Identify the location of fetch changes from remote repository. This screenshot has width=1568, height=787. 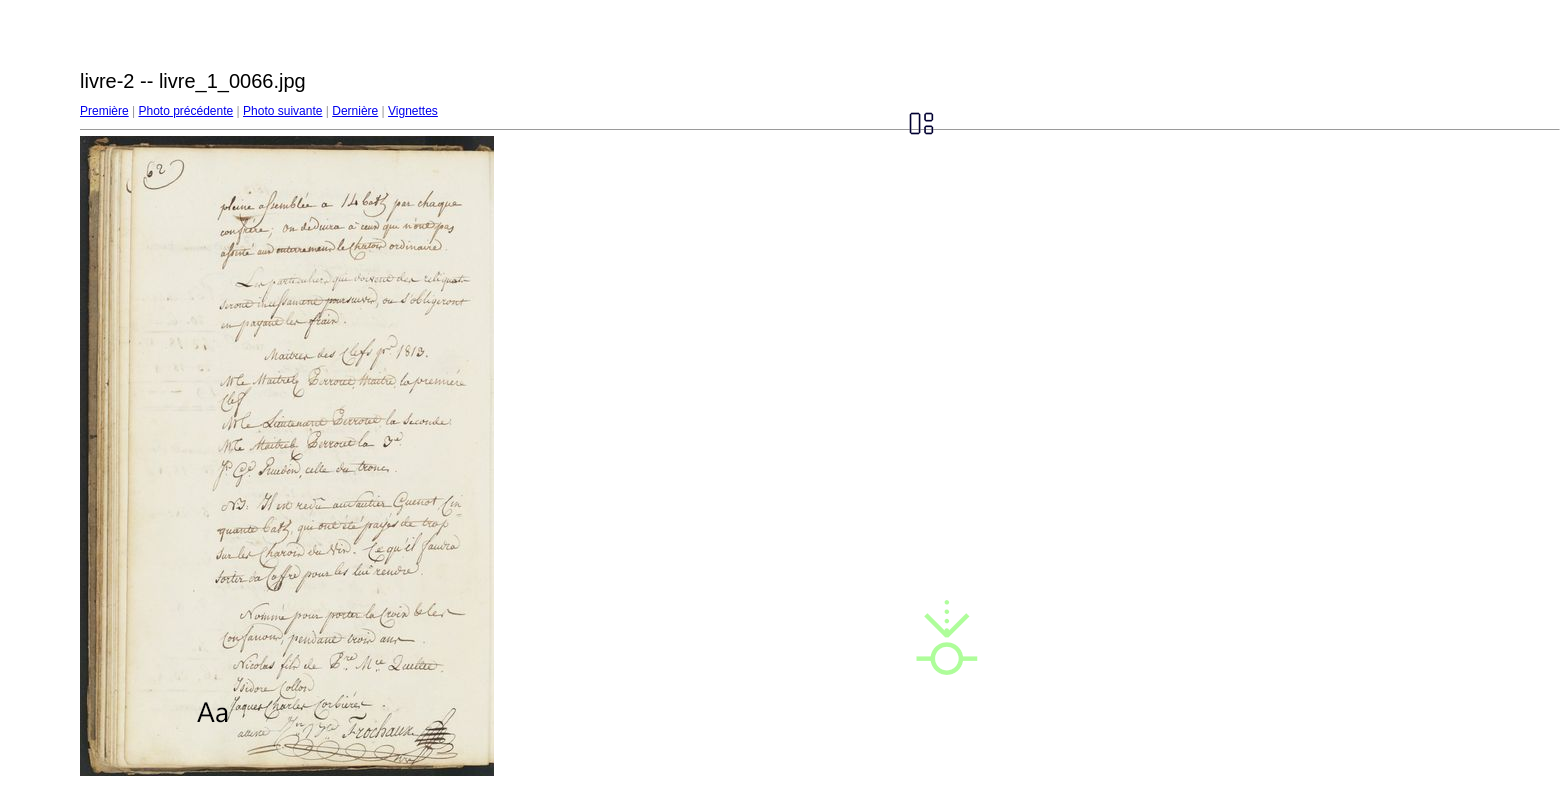
(944, 637).